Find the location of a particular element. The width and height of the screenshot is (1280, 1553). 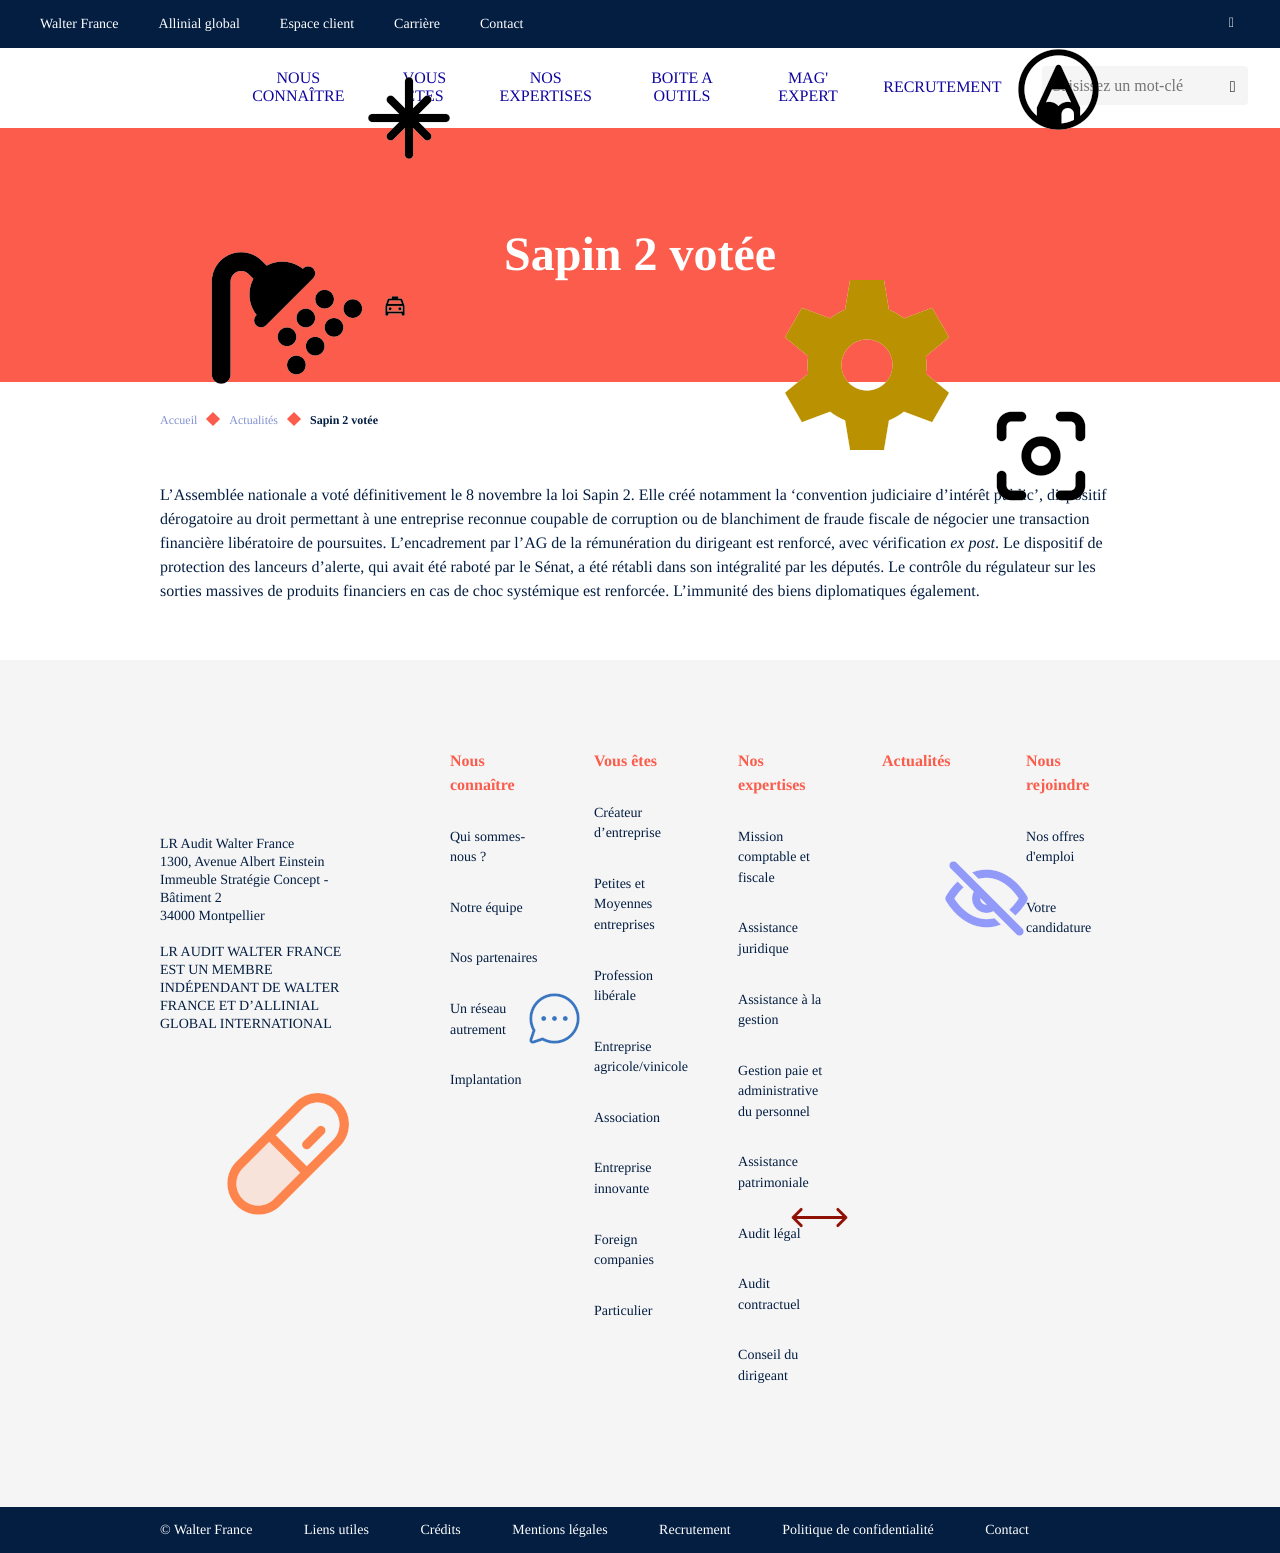

hide password or sensitive content is located at coordinates (986, 898).